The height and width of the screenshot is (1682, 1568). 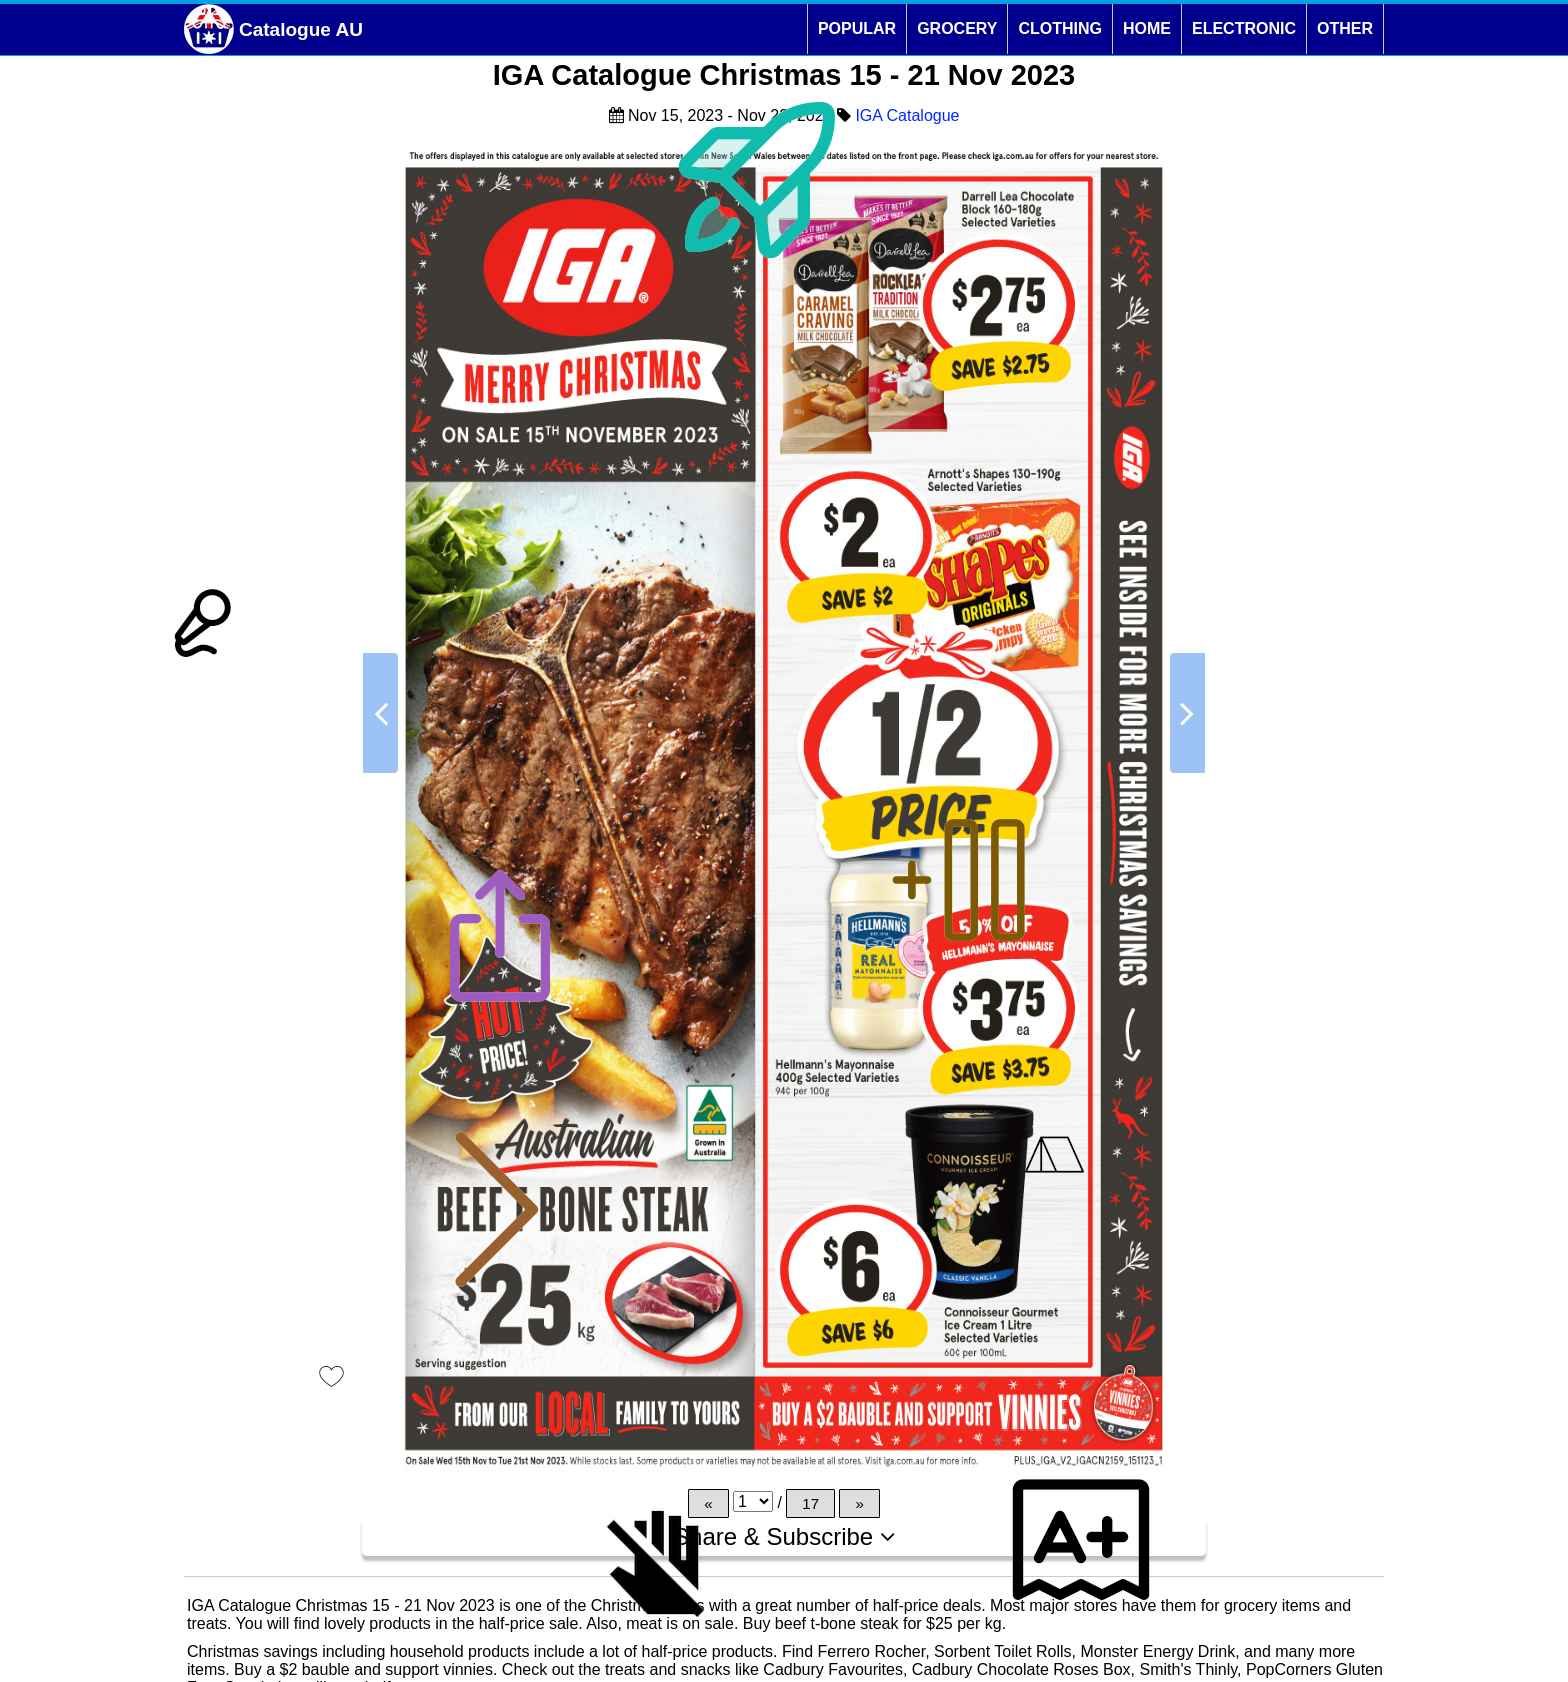 What do you see at coordinates (969, 880) in the screenshot?
I see `add a new column to the left` at bounding box center [969, 880].